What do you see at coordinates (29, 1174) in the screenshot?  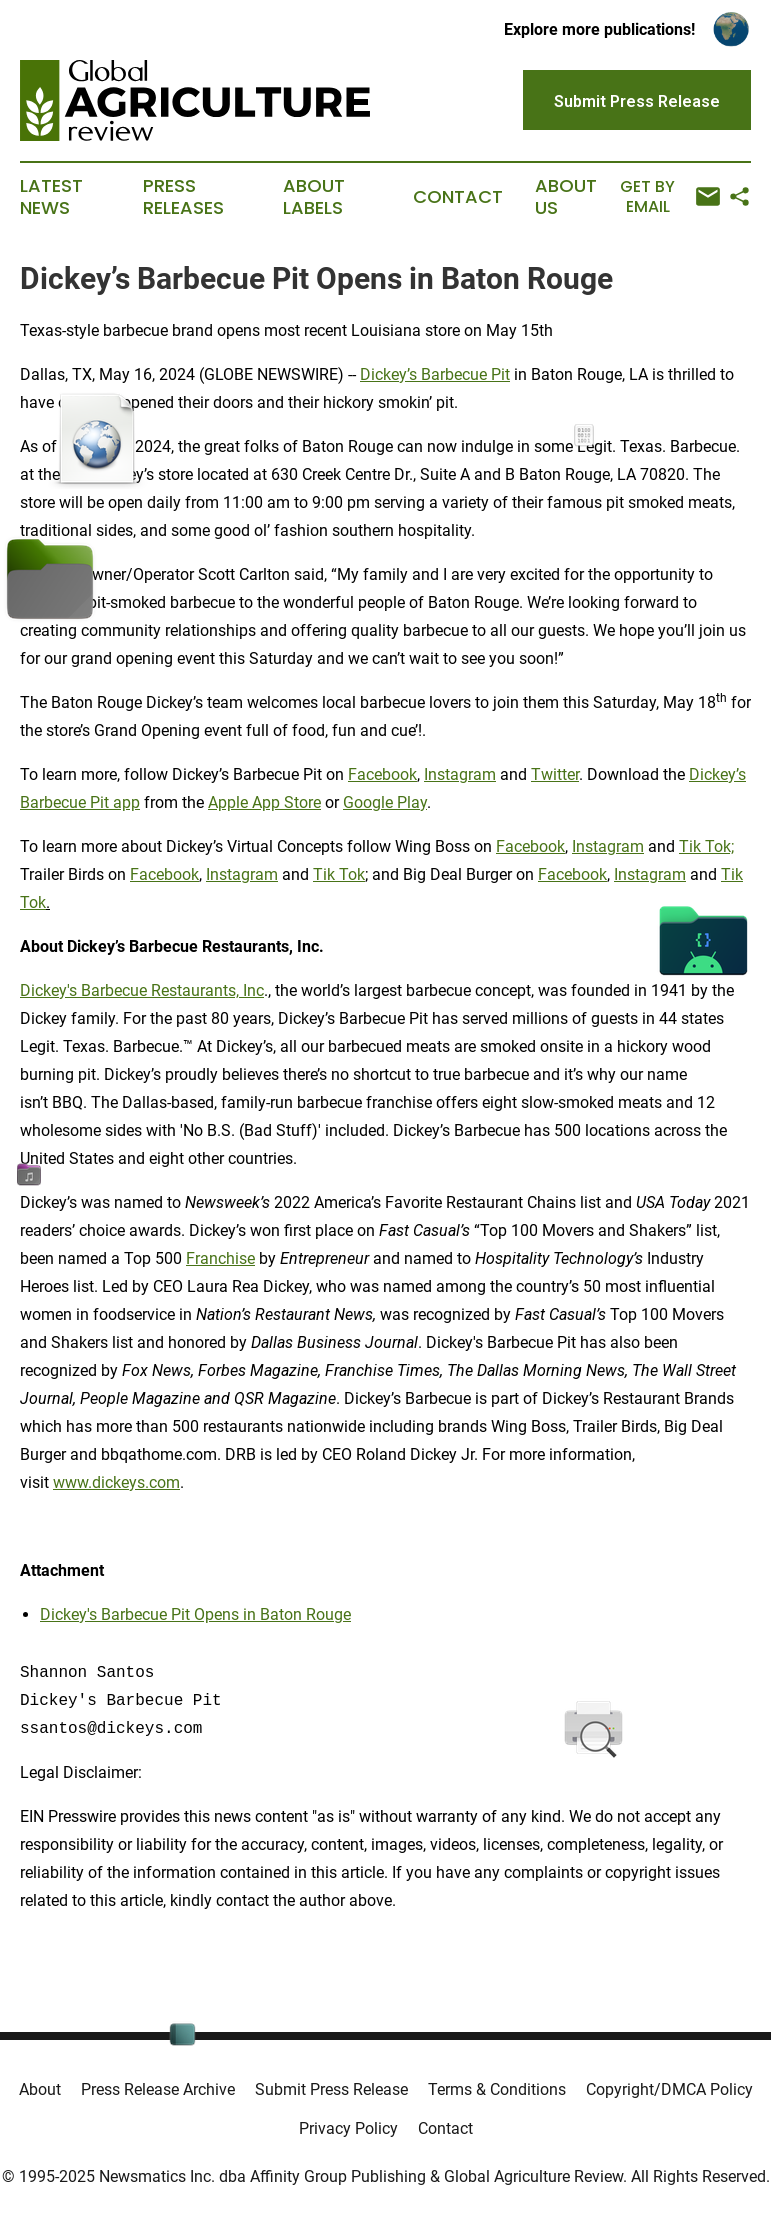 I see `open your music folder` at bounding box center [29, 1174].